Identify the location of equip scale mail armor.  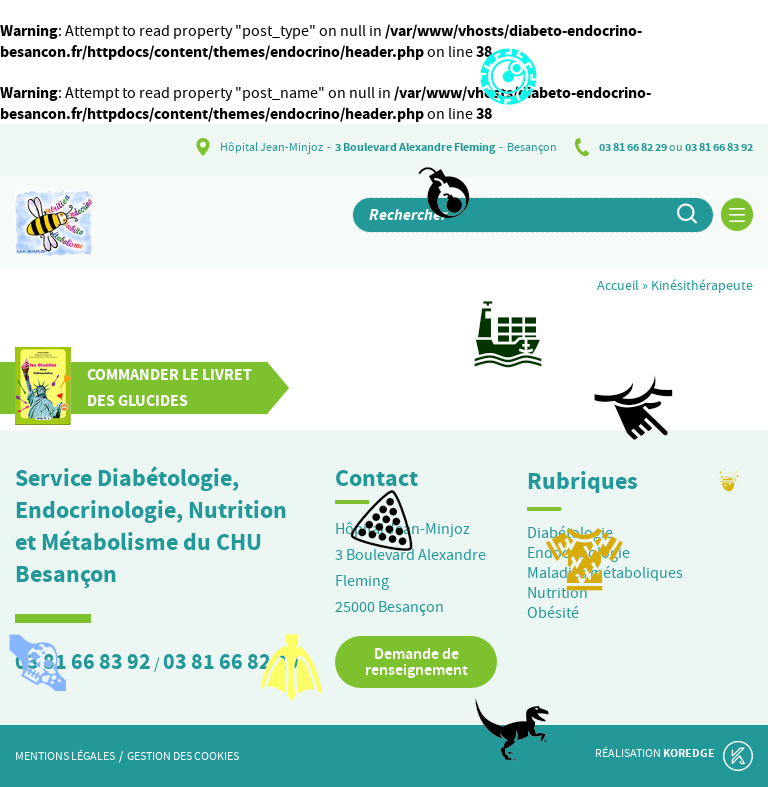
(584, 559).